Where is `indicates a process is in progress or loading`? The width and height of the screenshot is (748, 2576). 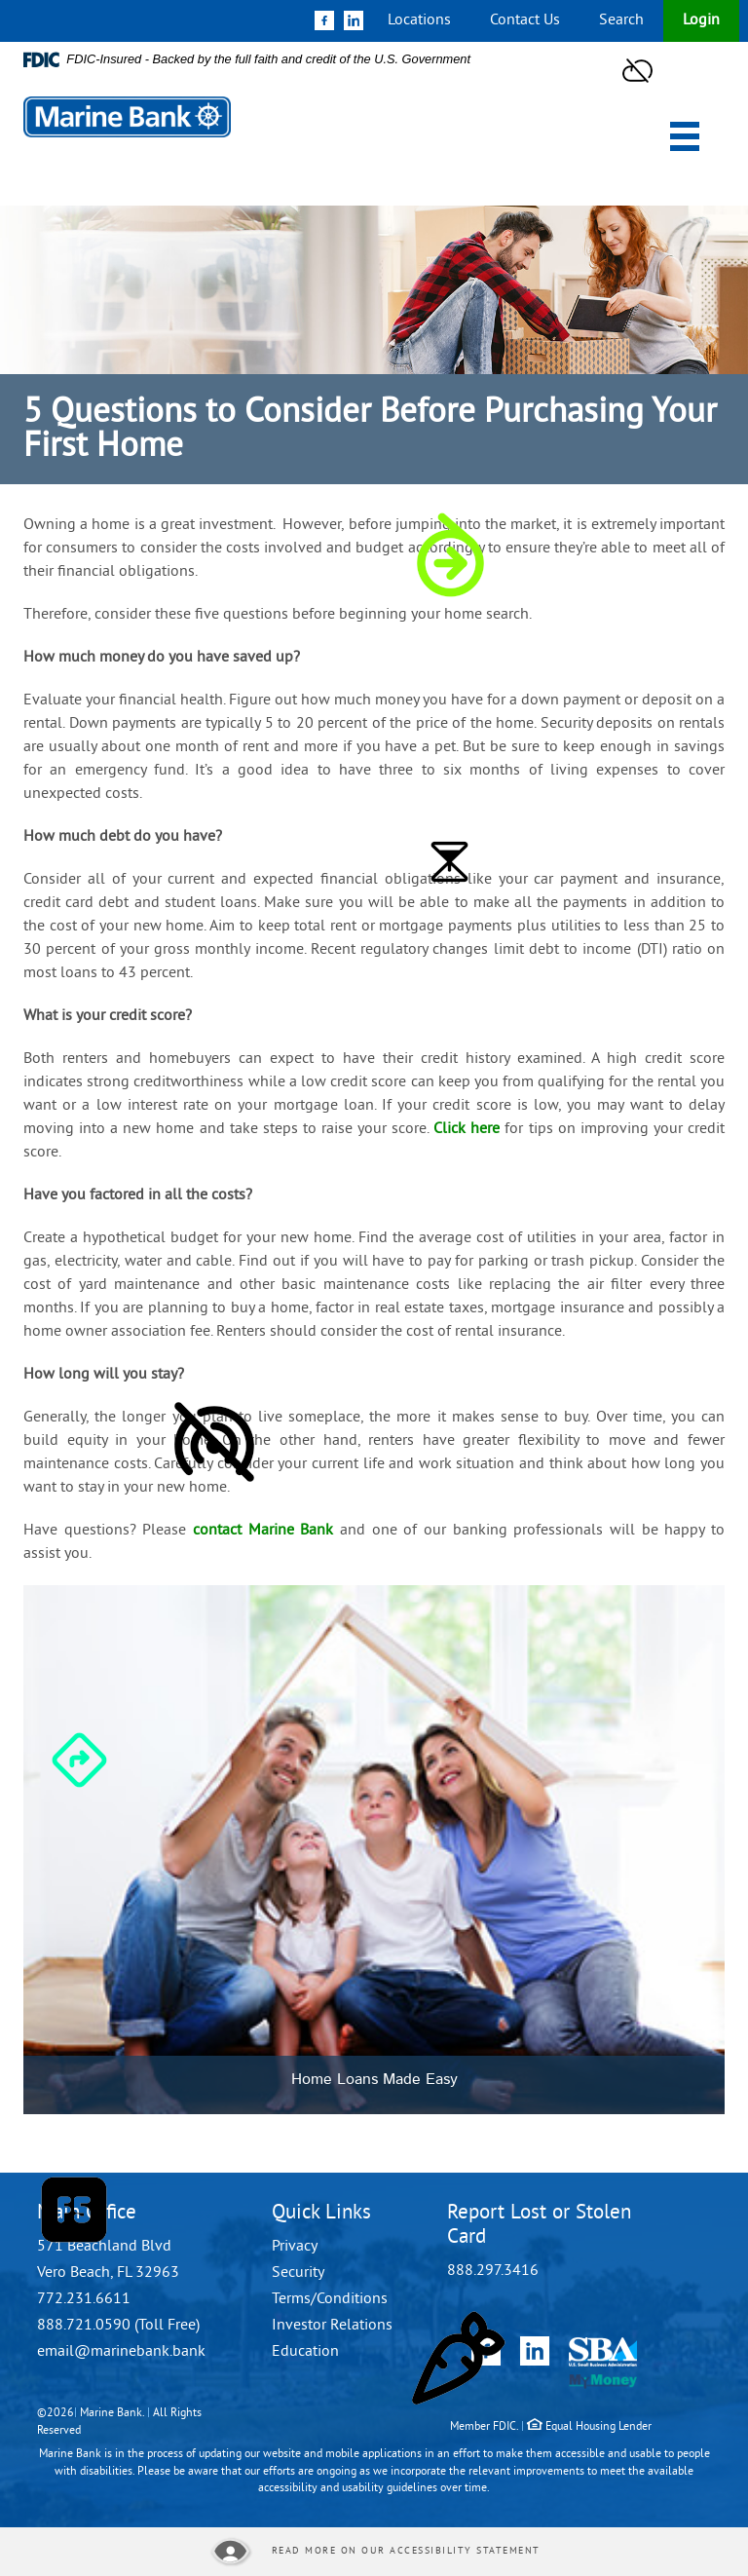
indicates a process is in progress or loading is located at coordinates (449, 861).